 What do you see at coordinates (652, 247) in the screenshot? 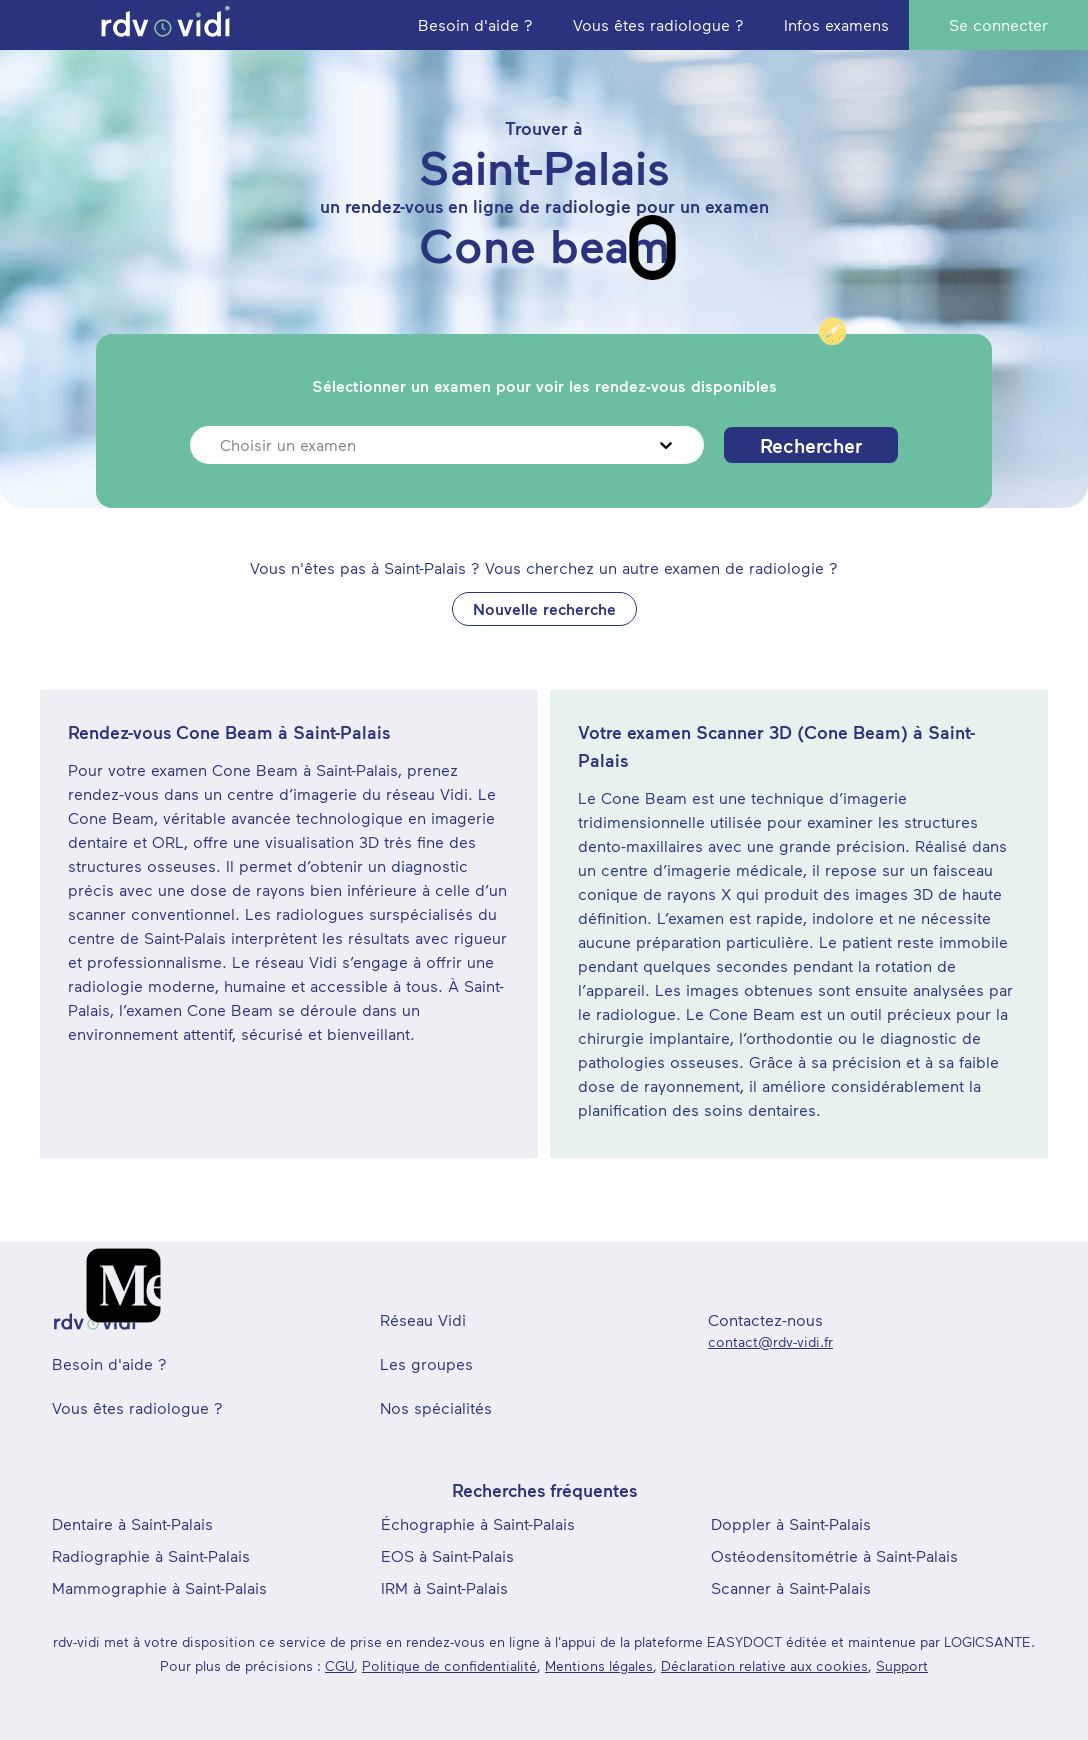
I see `indicates zero items or empty count` at bounding box center [652, 247].